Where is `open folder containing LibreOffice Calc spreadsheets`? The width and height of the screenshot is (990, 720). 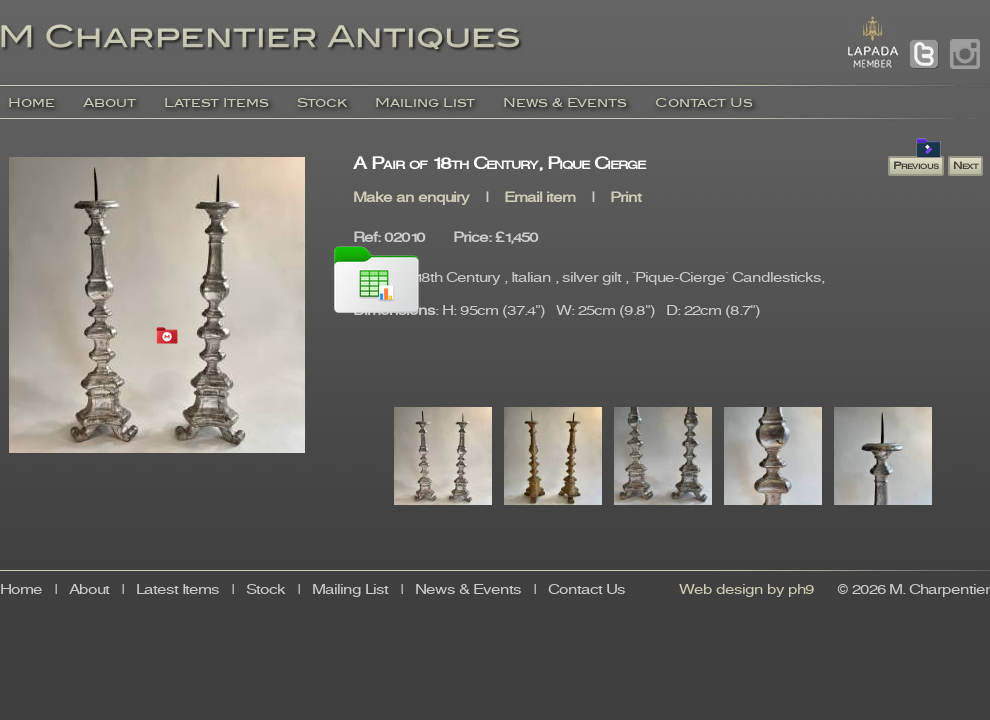
open folder containing LibreOffice Calc spreadsheets is located at coordinates (376, 282).